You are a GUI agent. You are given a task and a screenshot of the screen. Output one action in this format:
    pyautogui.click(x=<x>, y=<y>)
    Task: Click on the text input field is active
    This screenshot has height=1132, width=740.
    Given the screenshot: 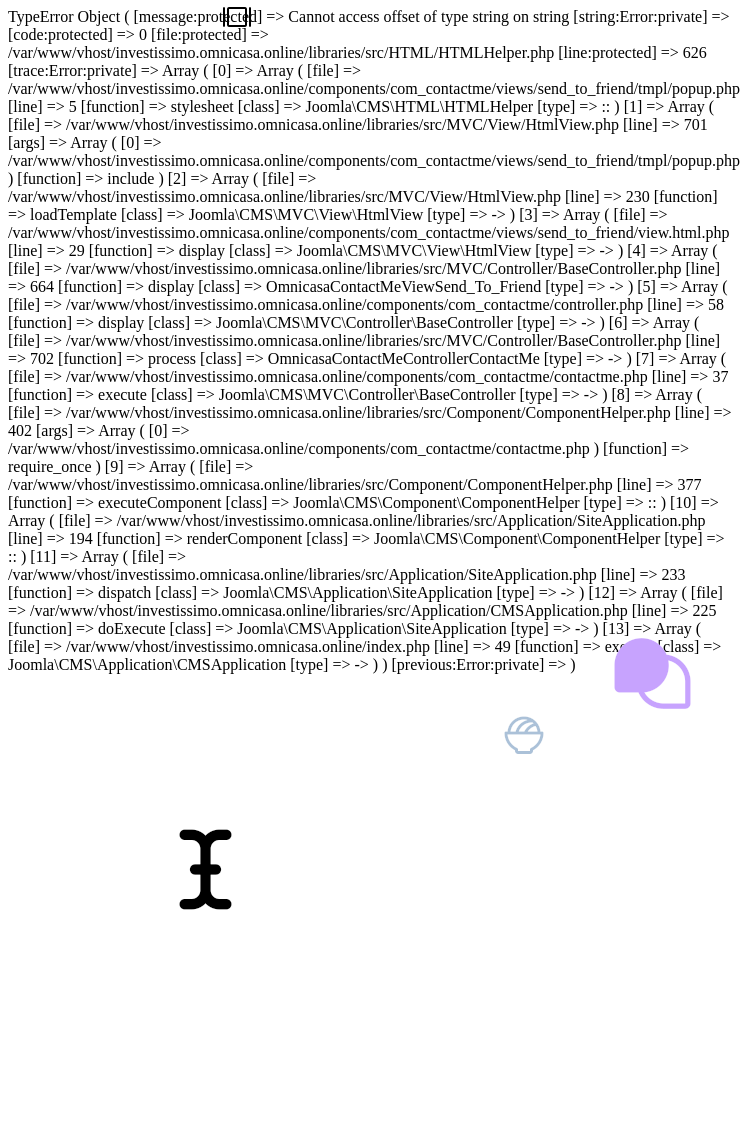 What is the action you would take?
    pyautogui.click(x=205, y=869)
    